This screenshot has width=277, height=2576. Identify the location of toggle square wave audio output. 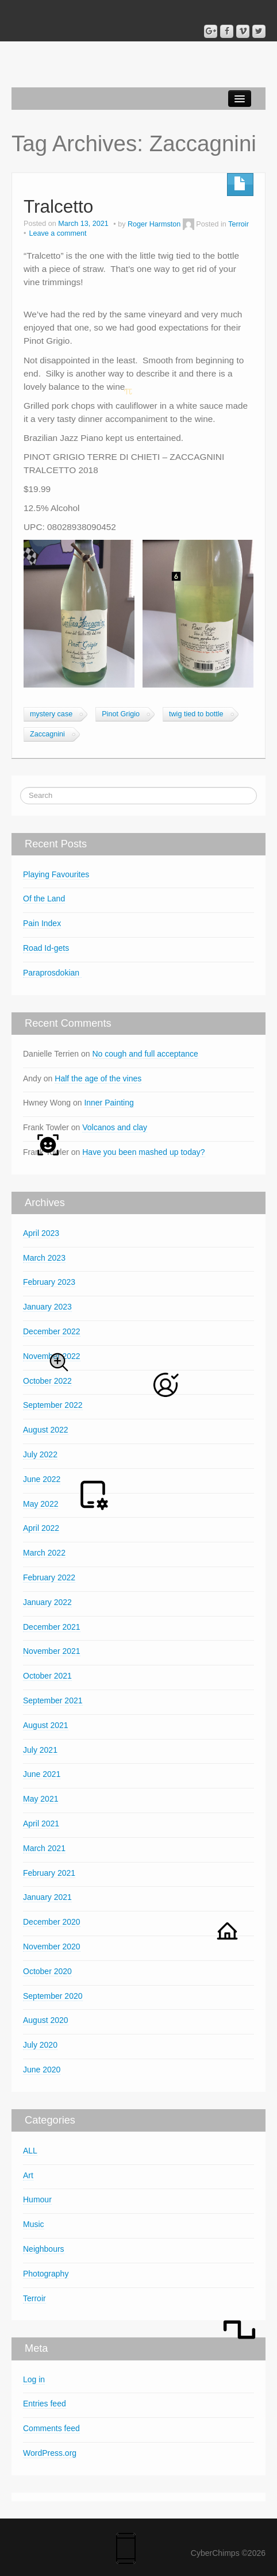
(239, 2329).